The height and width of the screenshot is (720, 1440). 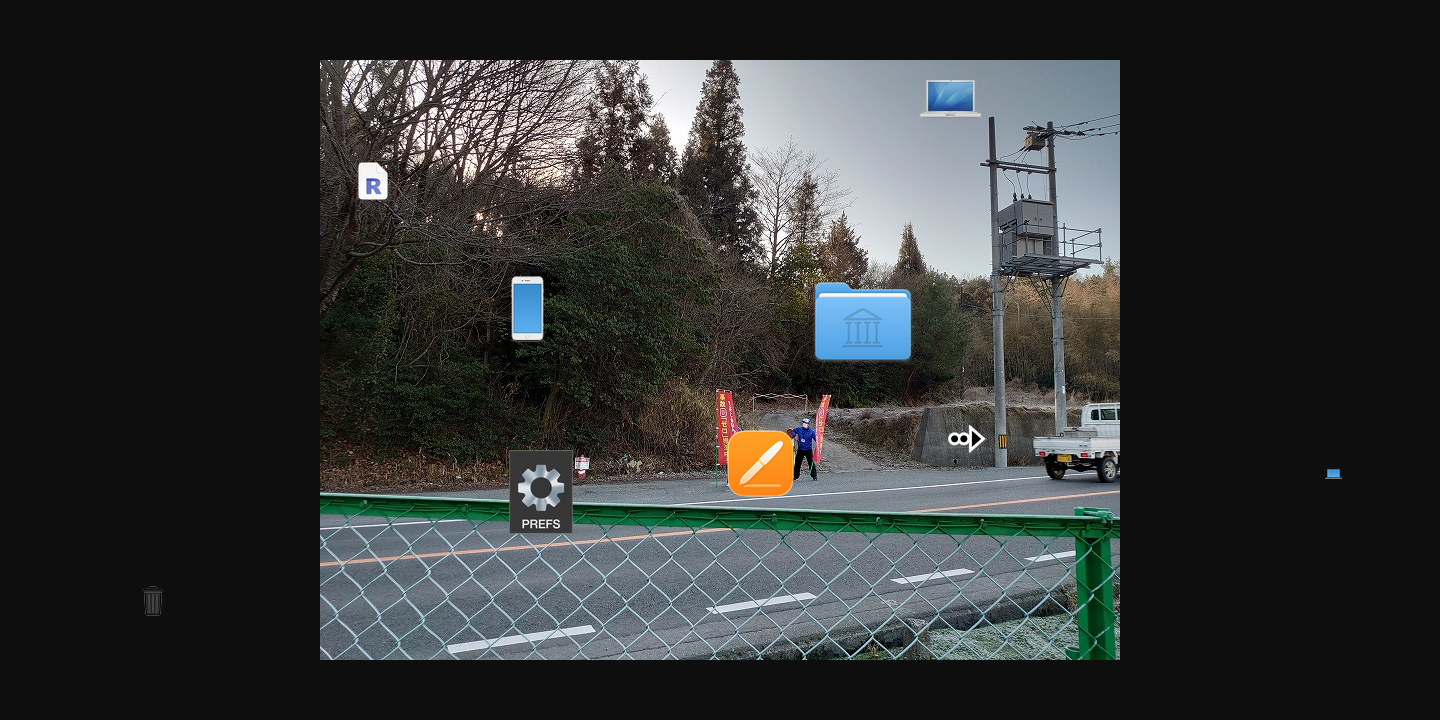 I want to click on indicates a connected iPhone device, so click(x=527, y=309).